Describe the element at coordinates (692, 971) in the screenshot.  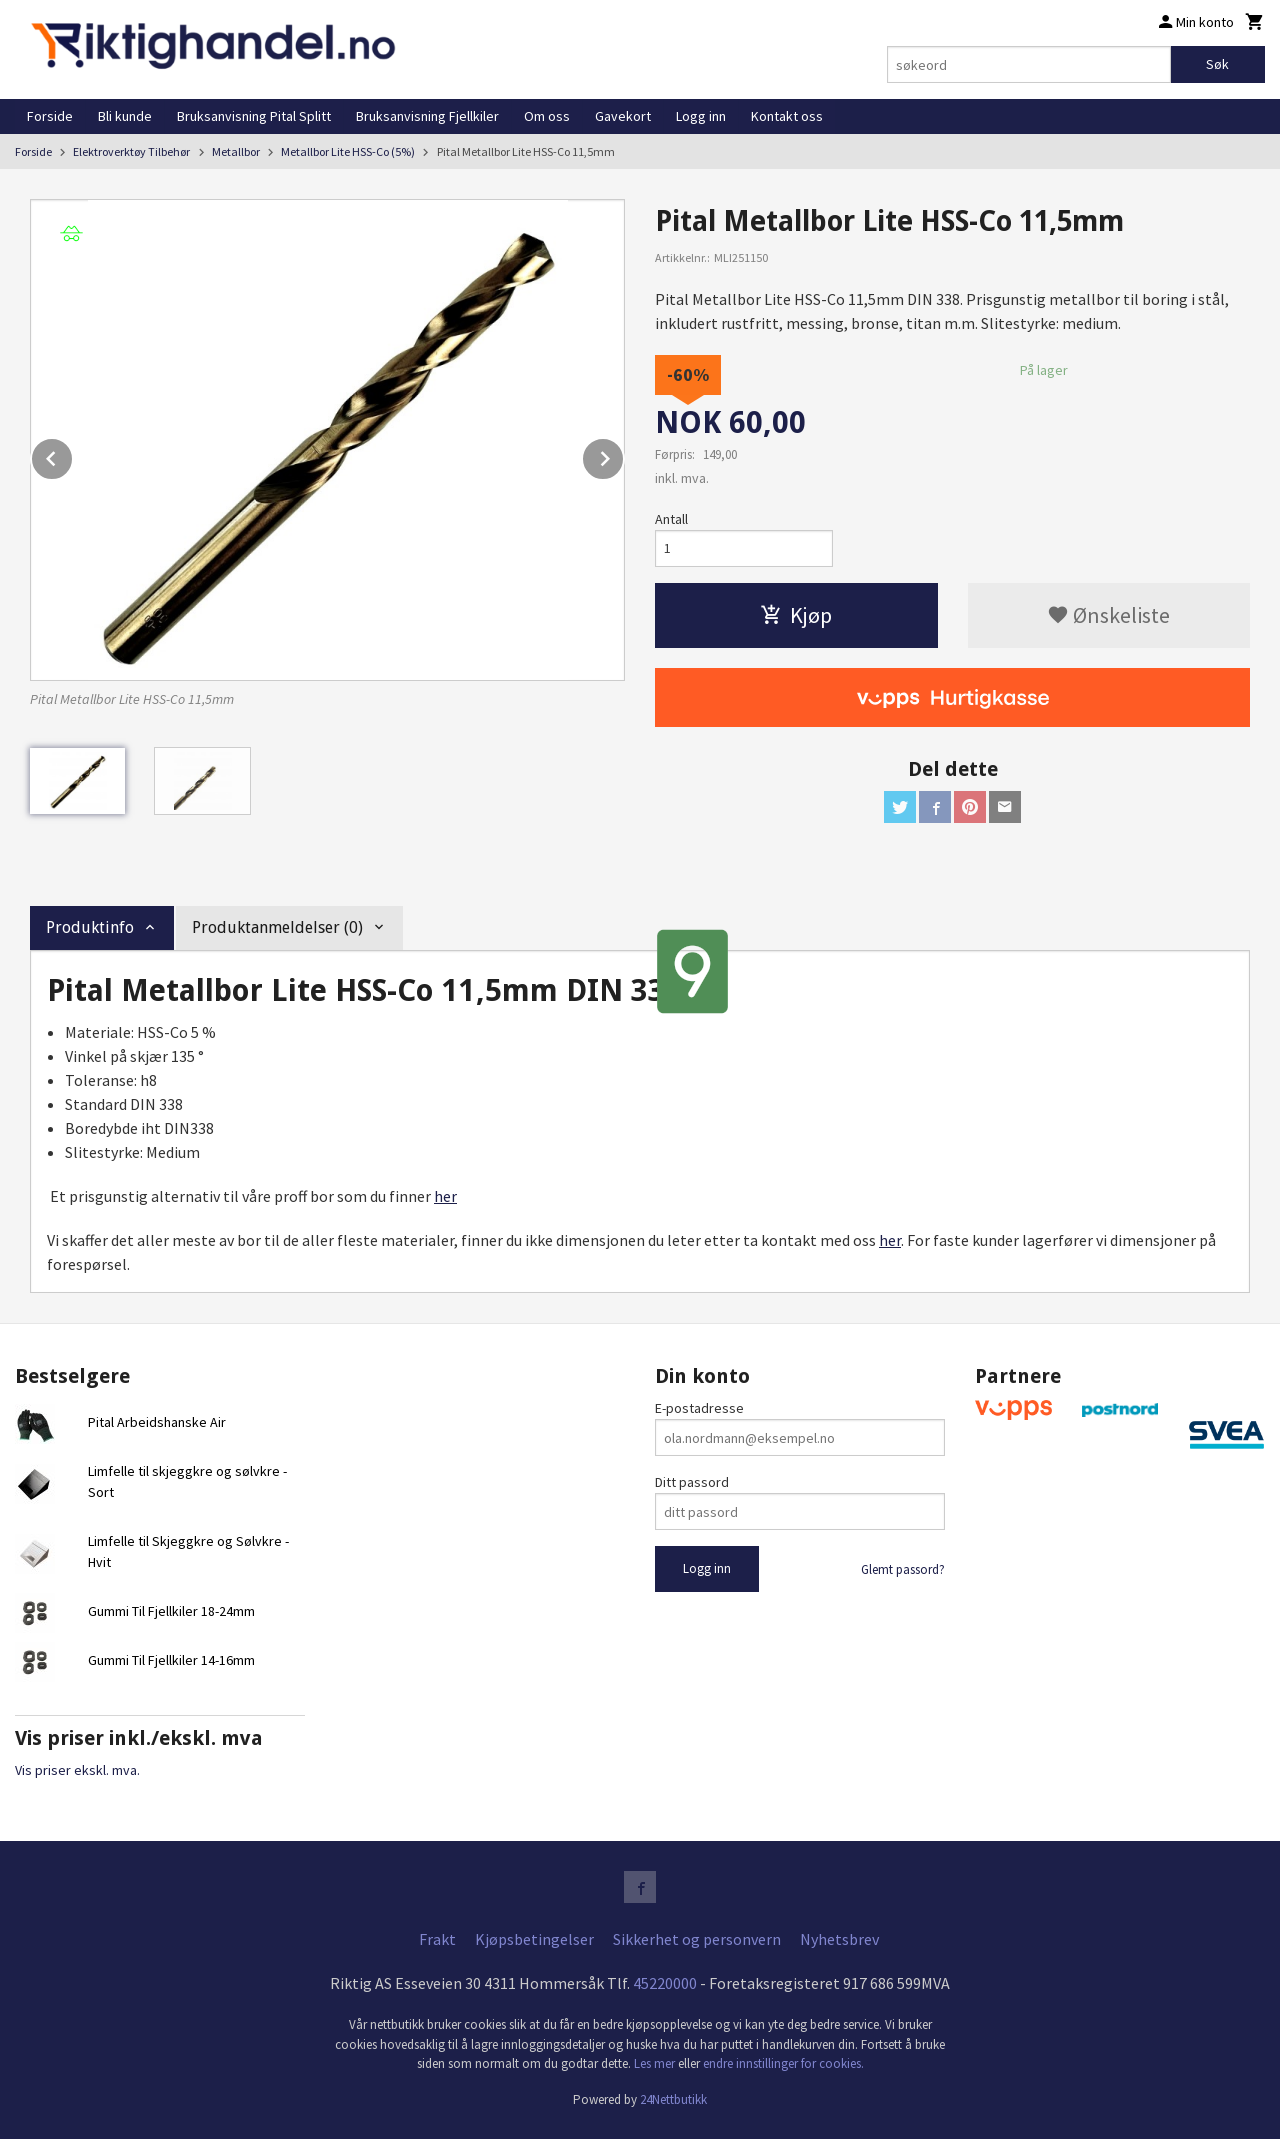
I see `indicates the number nine in a list or sequence` at that location.